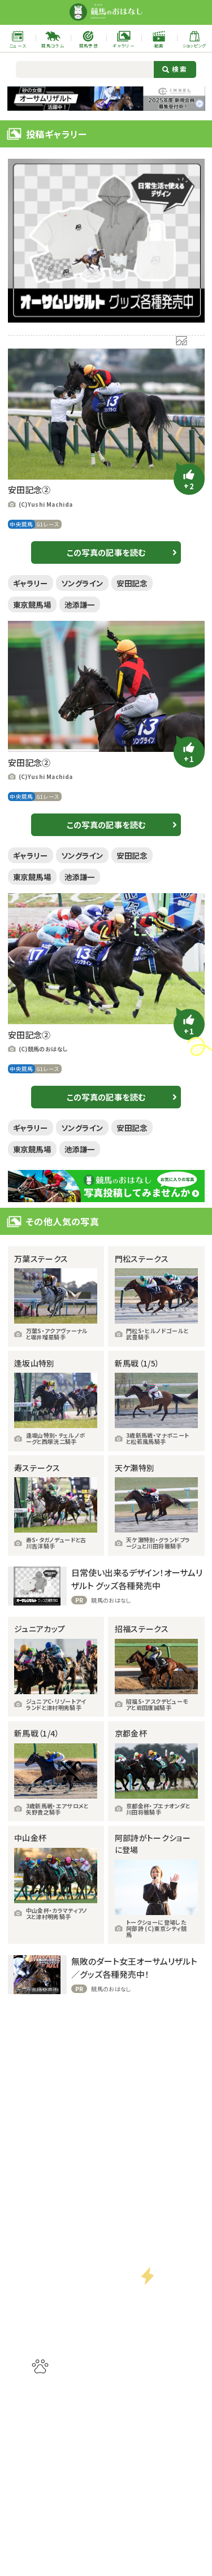 The width and height of the screenshot is (212, 2576). I want to click on make a selection on the canvas, so click(144, 926).